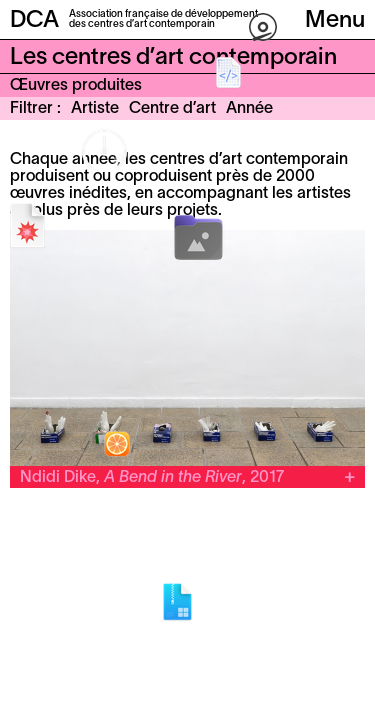  Describe the element at coordinates (27, 226) in the screenshot. I see `a Mathematica notebook or computation file` at that location.